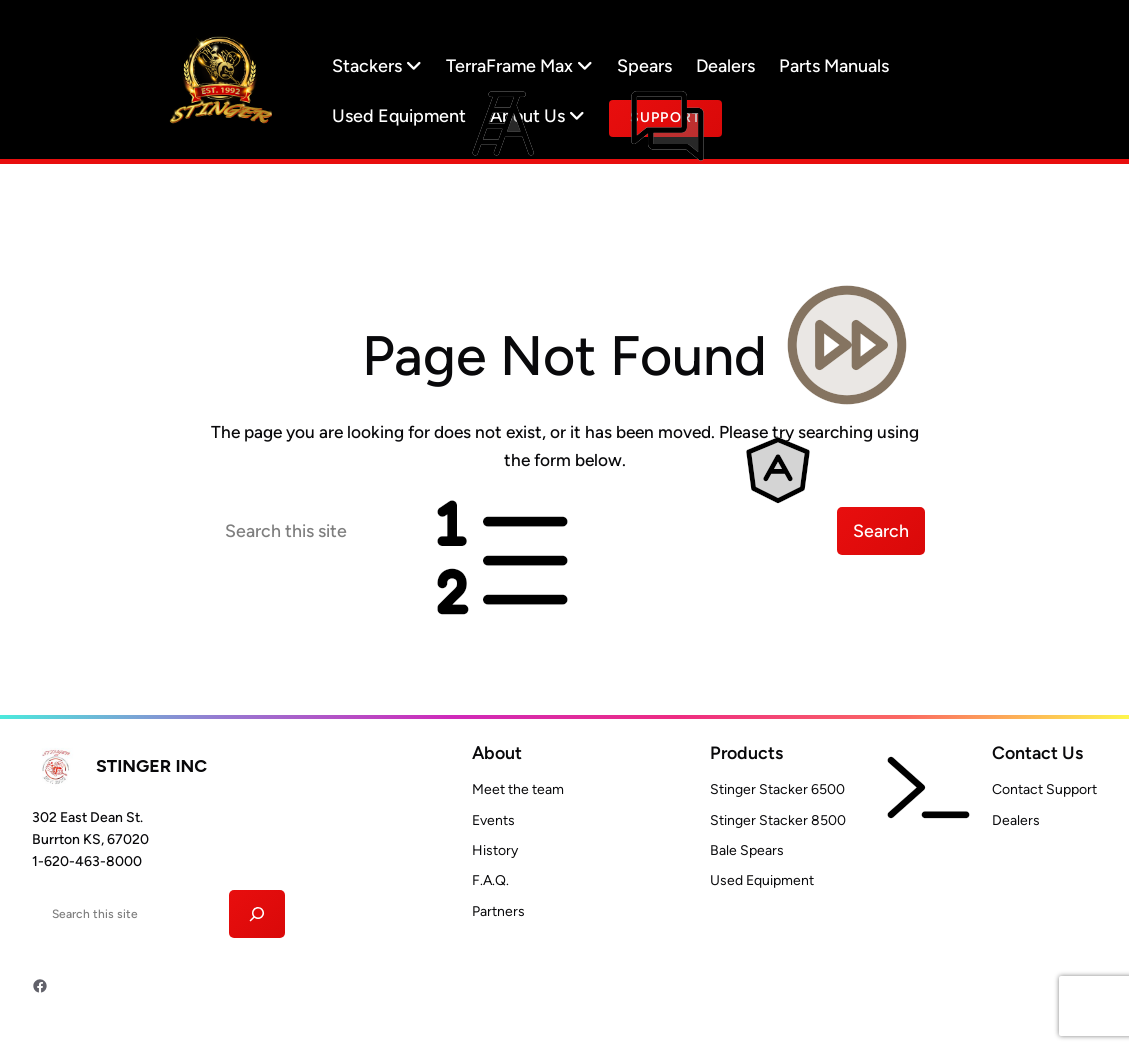 The width and height of the screenshot is (1129, 1050). I want to click on Angular framework logo, so click(778, 469).